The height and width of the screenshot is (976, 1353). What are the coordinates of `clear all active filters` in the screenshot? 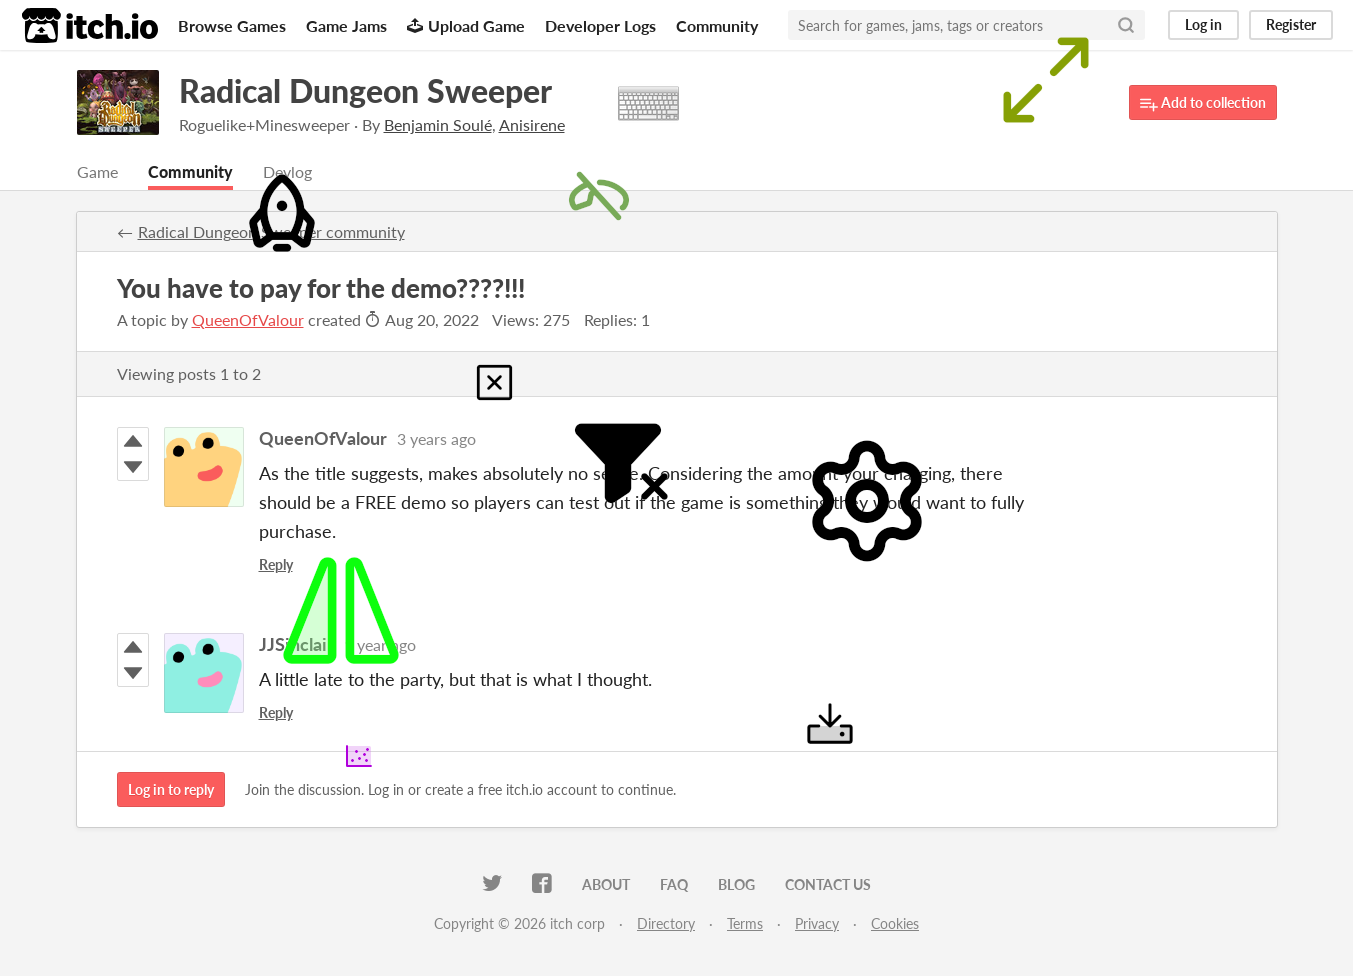 It's located at (618, 460).